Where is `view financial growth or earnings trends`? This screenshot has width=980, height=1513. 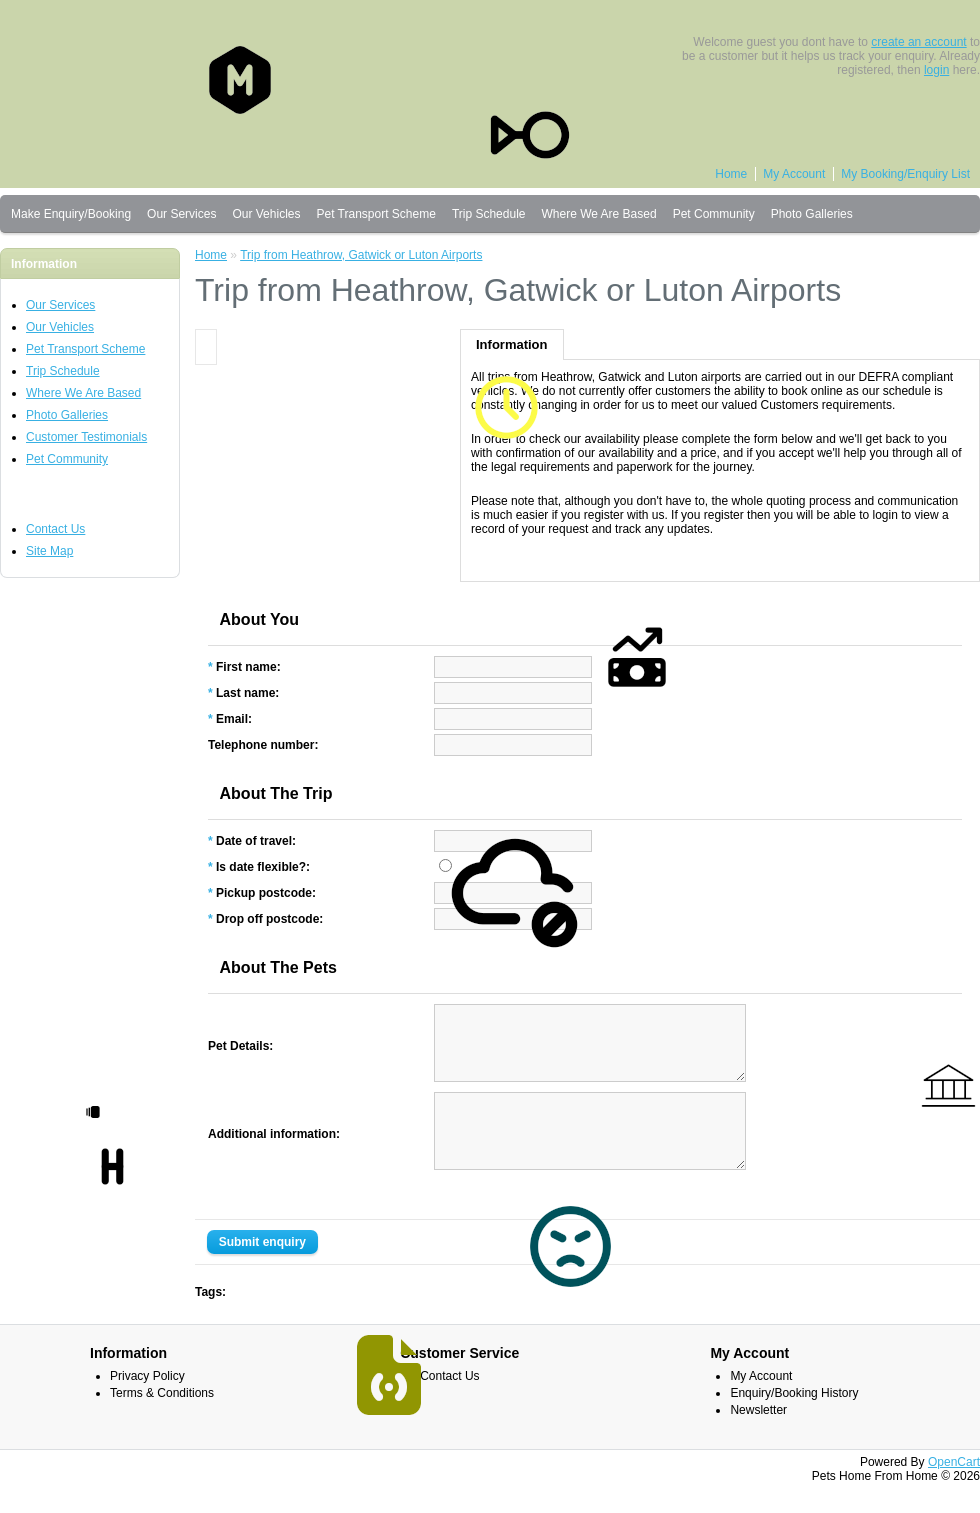 view financial growth or earnings trends is located at coordinates (637, 658).